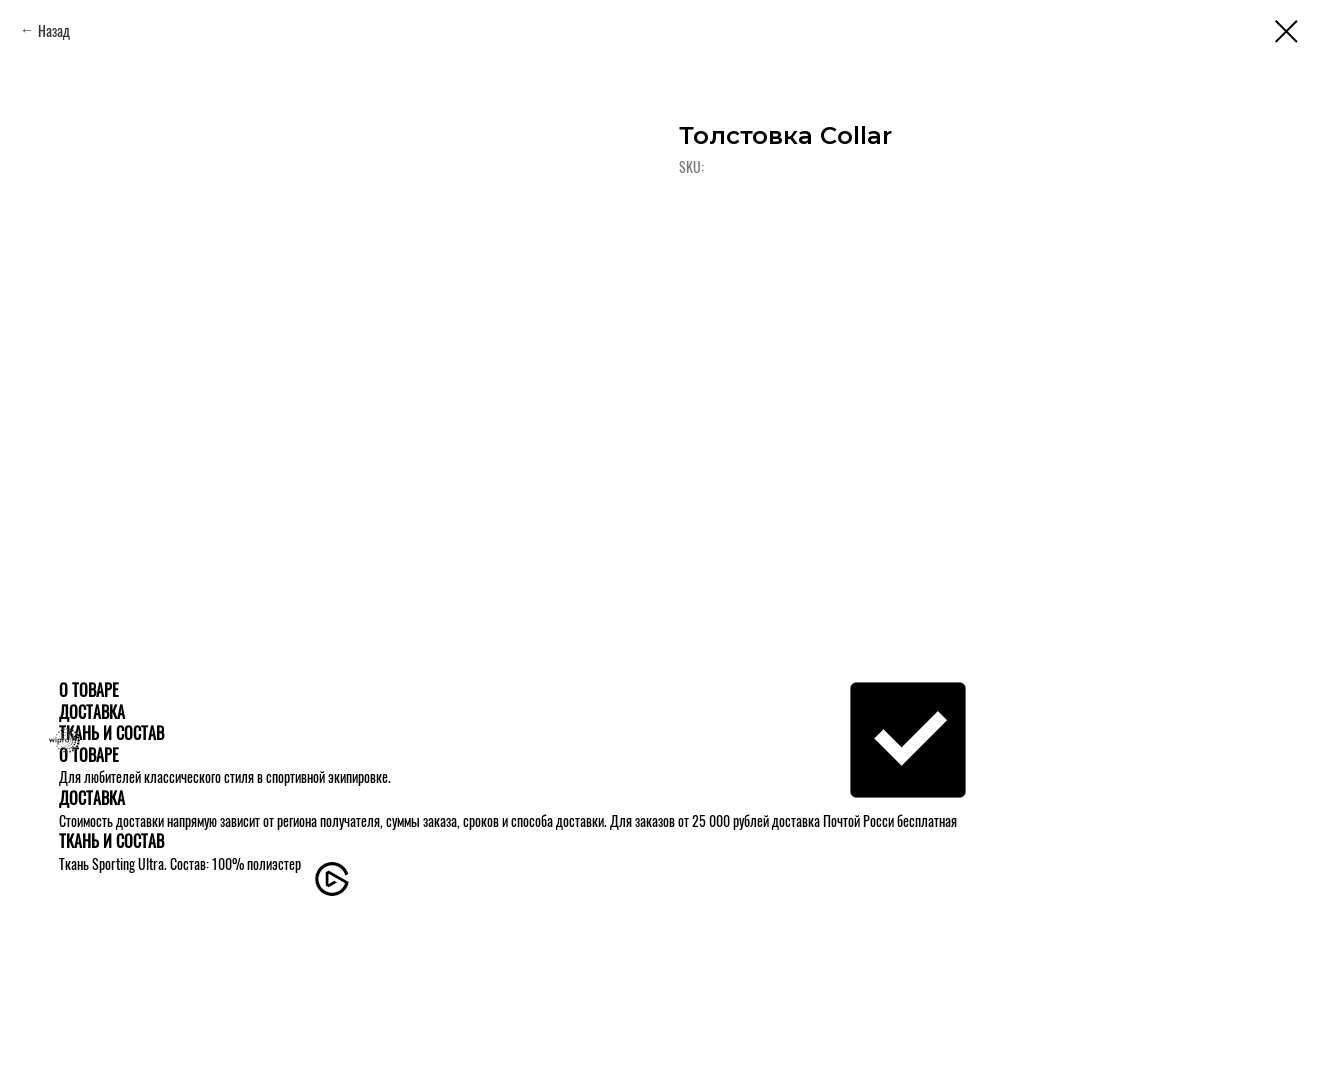  Describe the element at coordinates (64, 740) in the screenshot. I see `visit the Wipro website or services` at that location.